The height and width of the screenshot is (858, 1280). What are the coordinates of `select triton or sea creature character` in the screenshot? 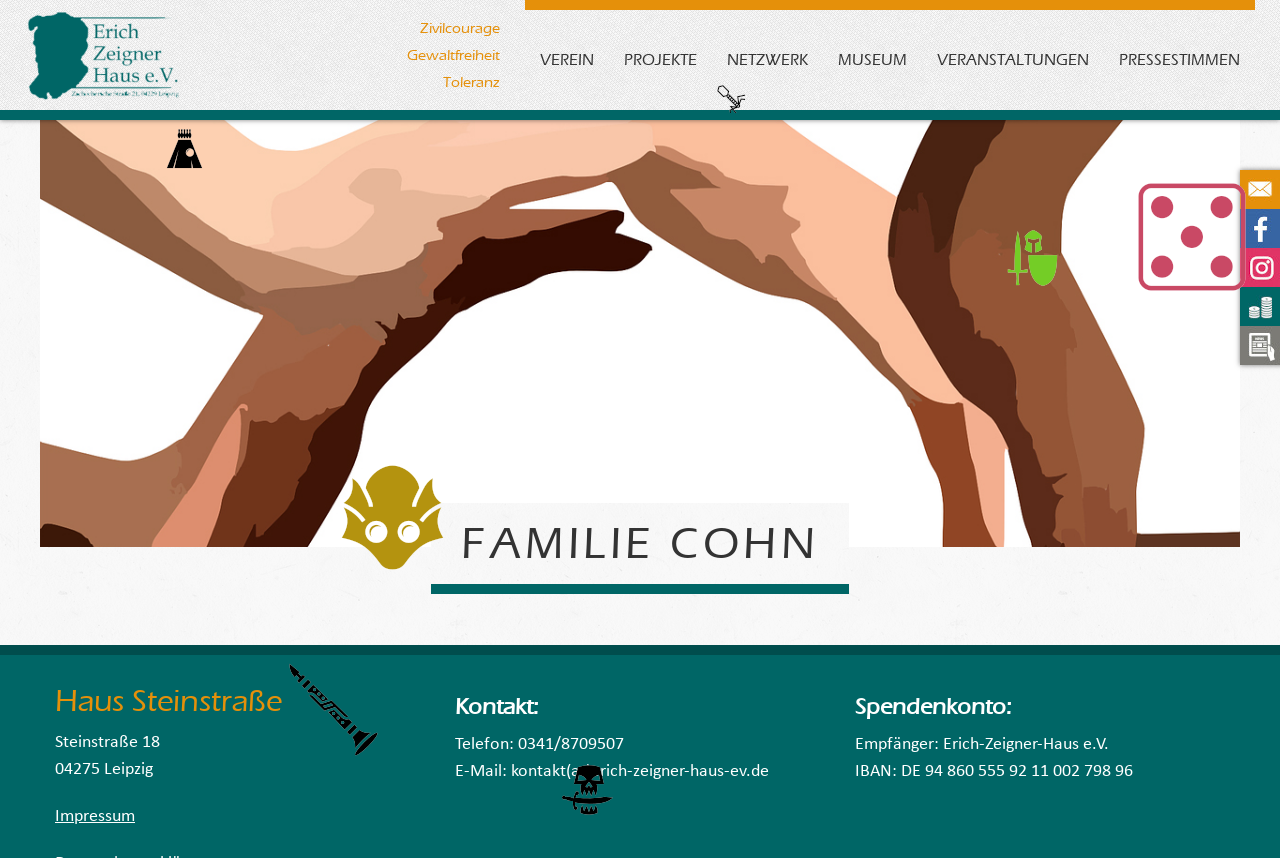 It's located at (392, 517).